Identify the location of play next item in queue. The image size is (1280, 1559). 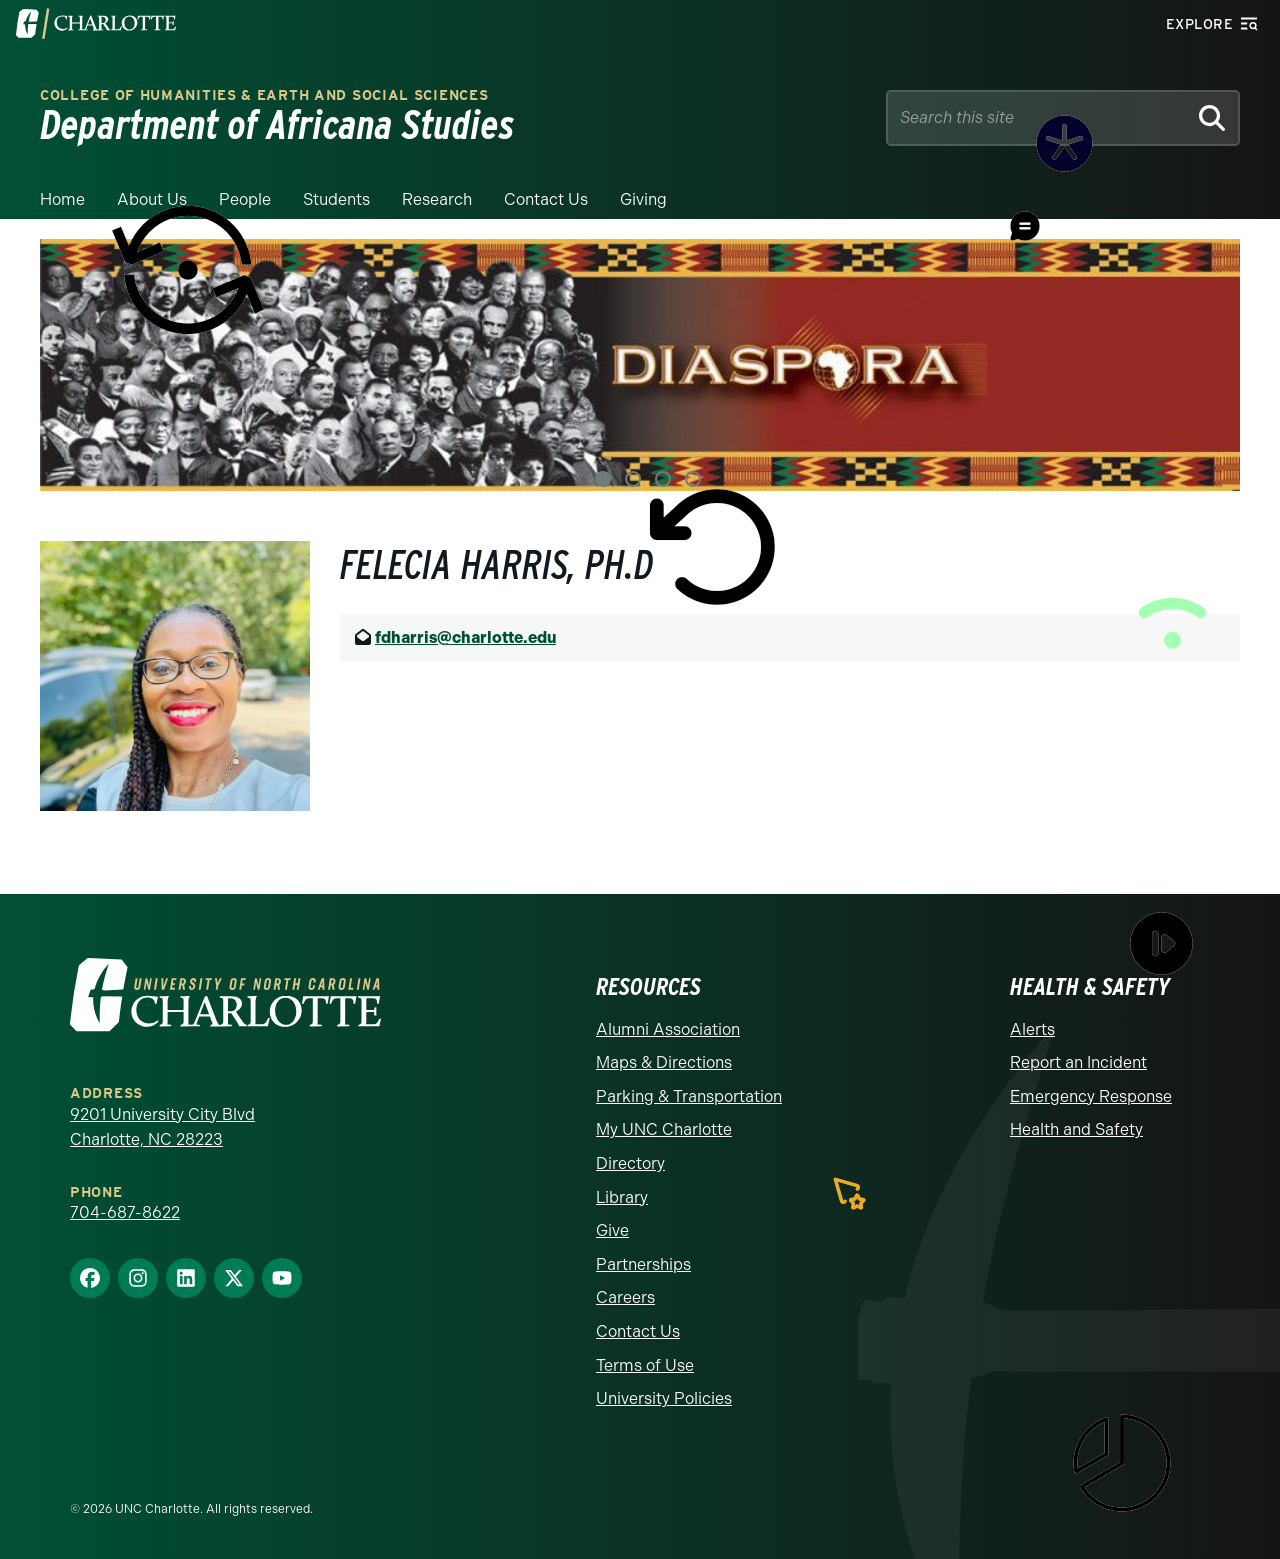
(1161, 943).